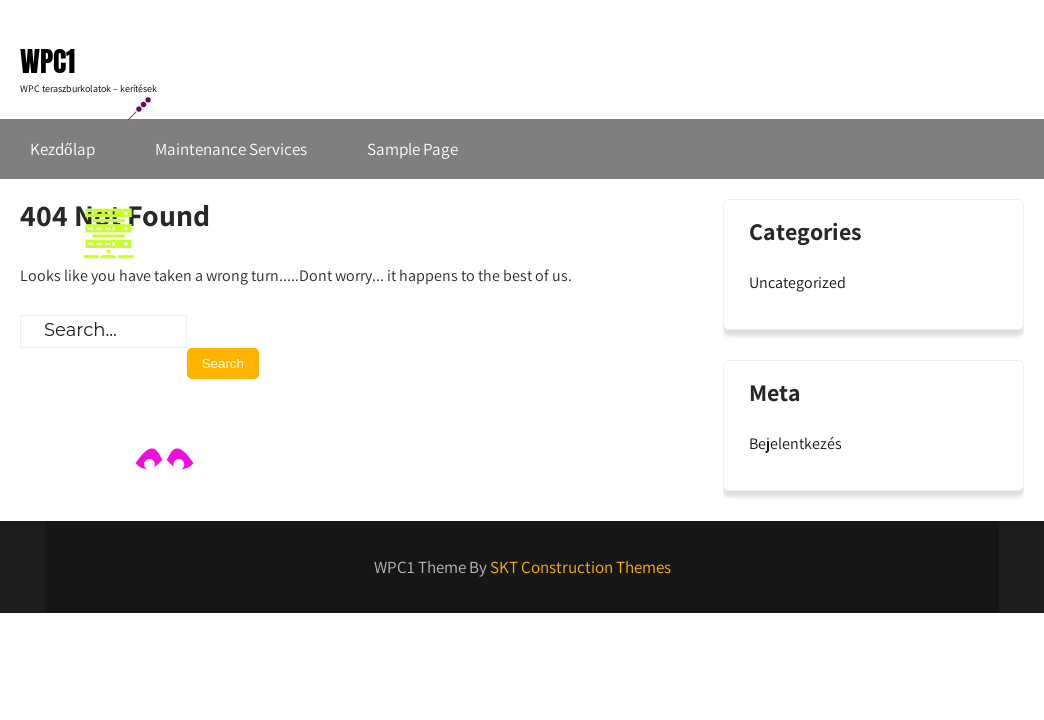 Image resolution: width=1044 pixels, height=720 pixels. I want to click on Japanese dango food item in a restaurant or food delivery app, so click(139, 109).